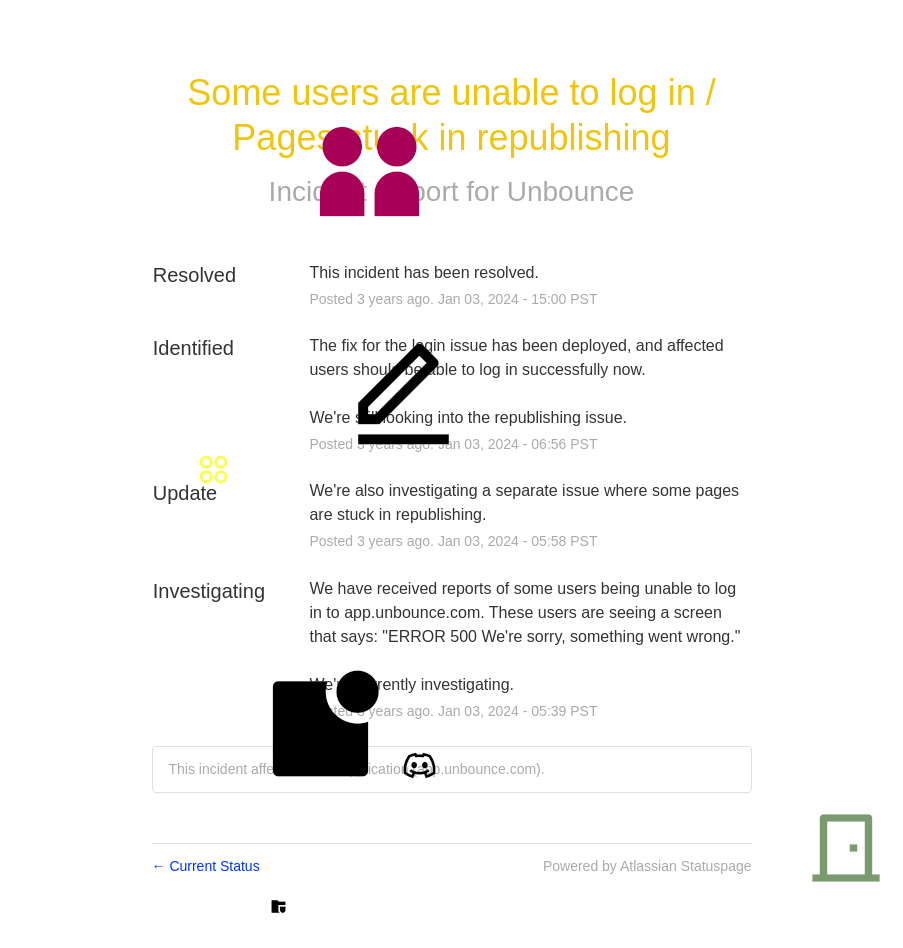  Describe the element at coordinates (213, 469) in the screenshot. I see `open app drawer or menu` at that location.